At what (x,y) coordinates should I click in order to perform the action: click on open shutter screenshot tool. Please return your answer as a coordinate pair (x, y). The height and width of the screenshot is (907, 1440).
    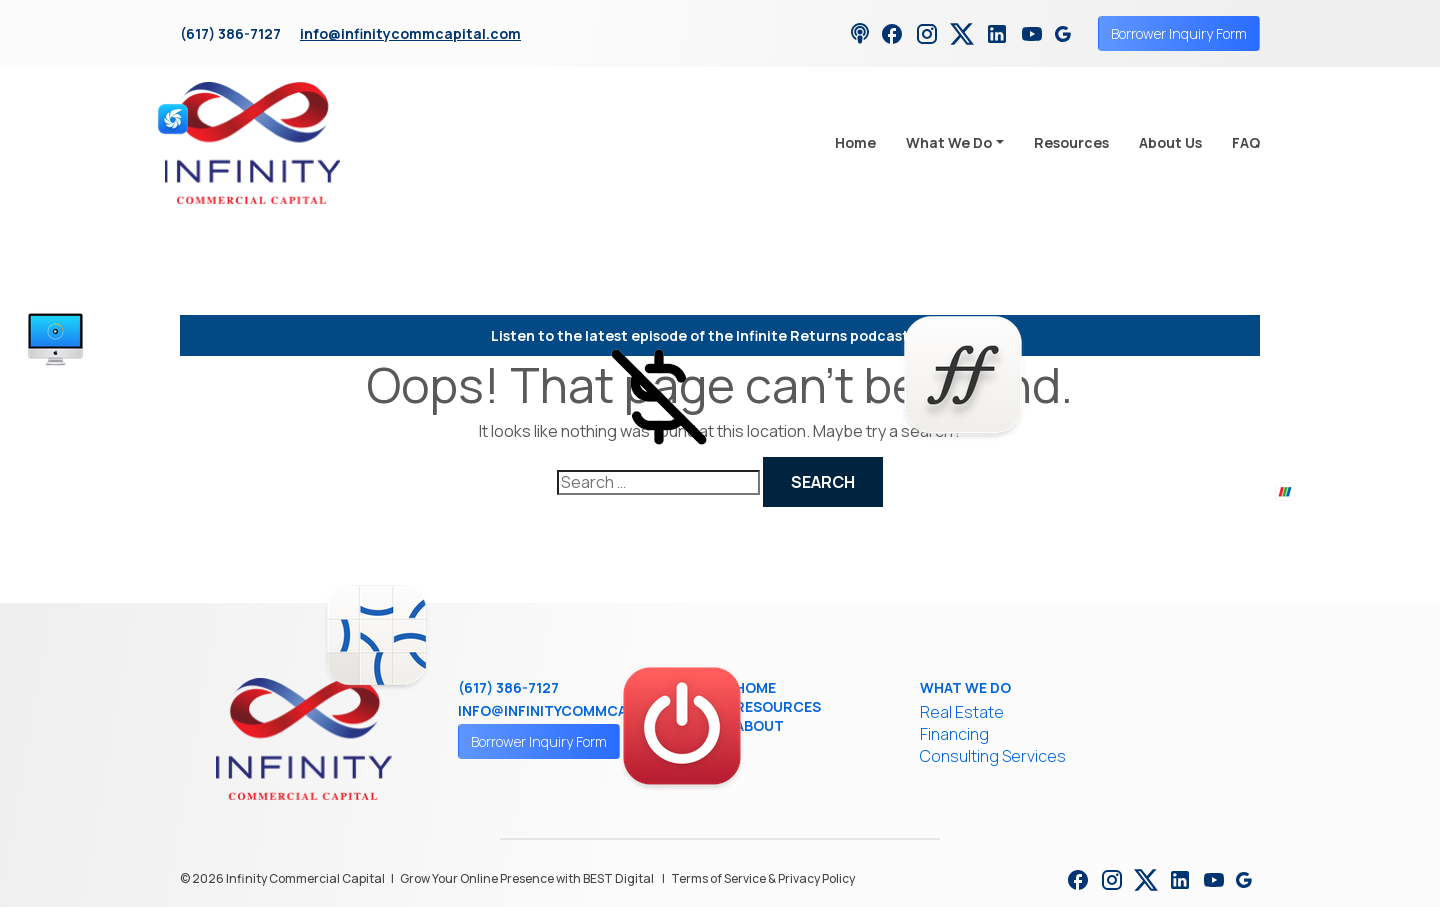
    Looking at the image, I should click on (173, 119).